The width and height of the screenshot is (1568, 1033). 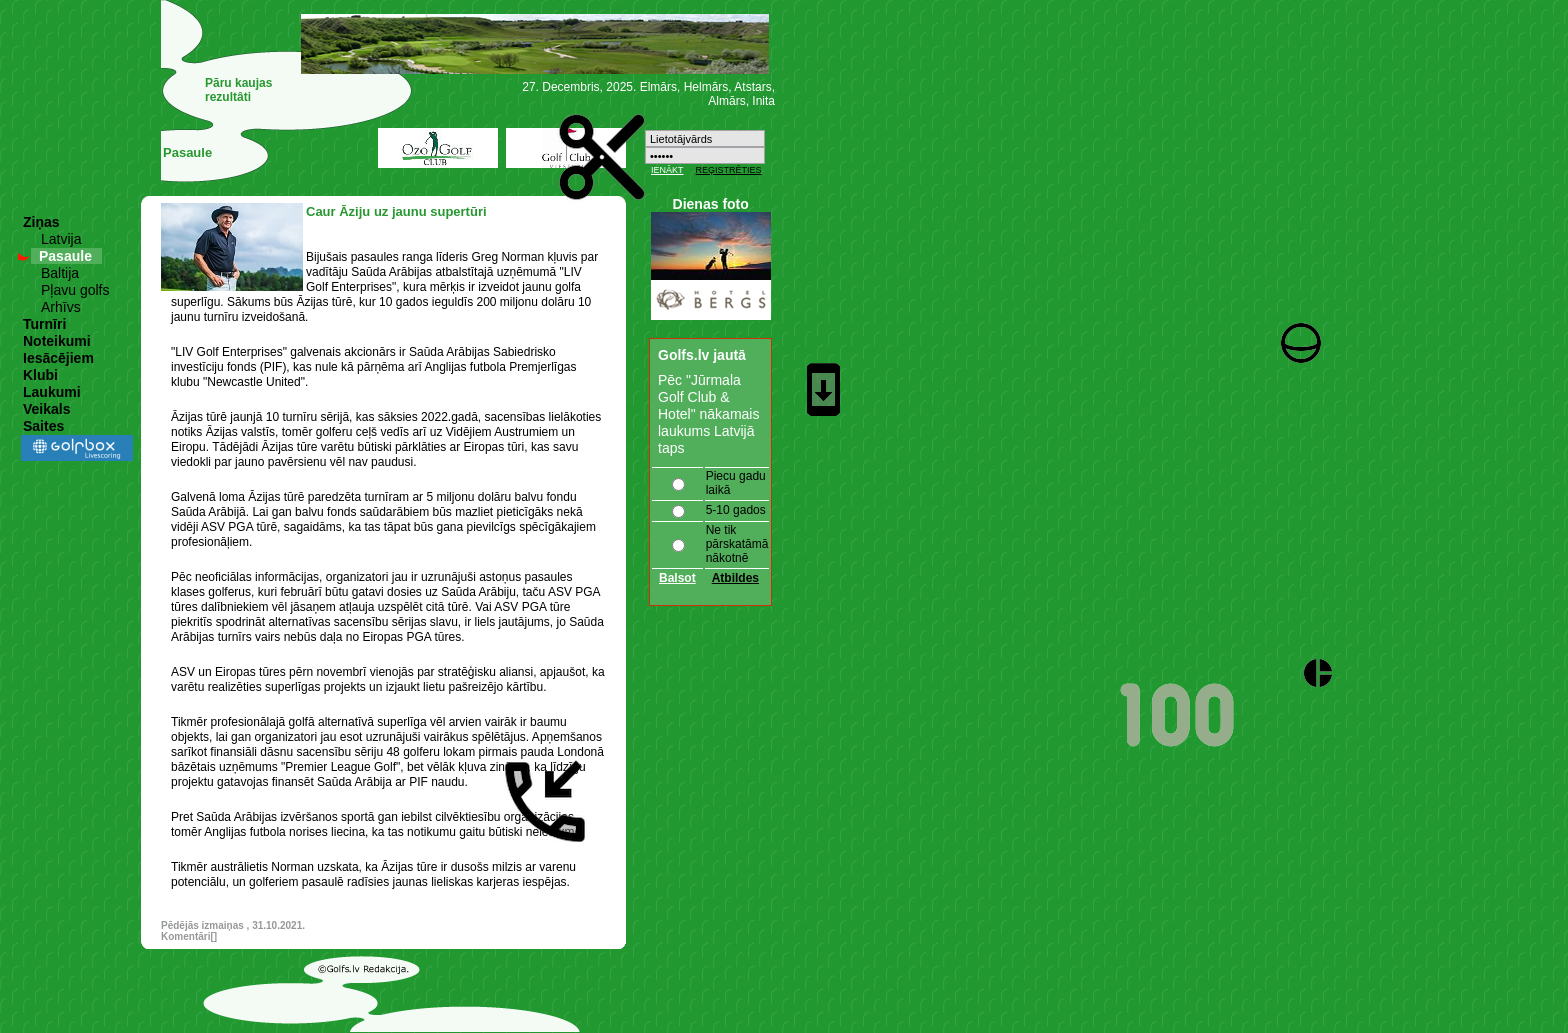 What do you see at coordinates (545, 802) in the screenshot?
I see `indicates an incoming call or callback request` at bounding box center [545, 802].